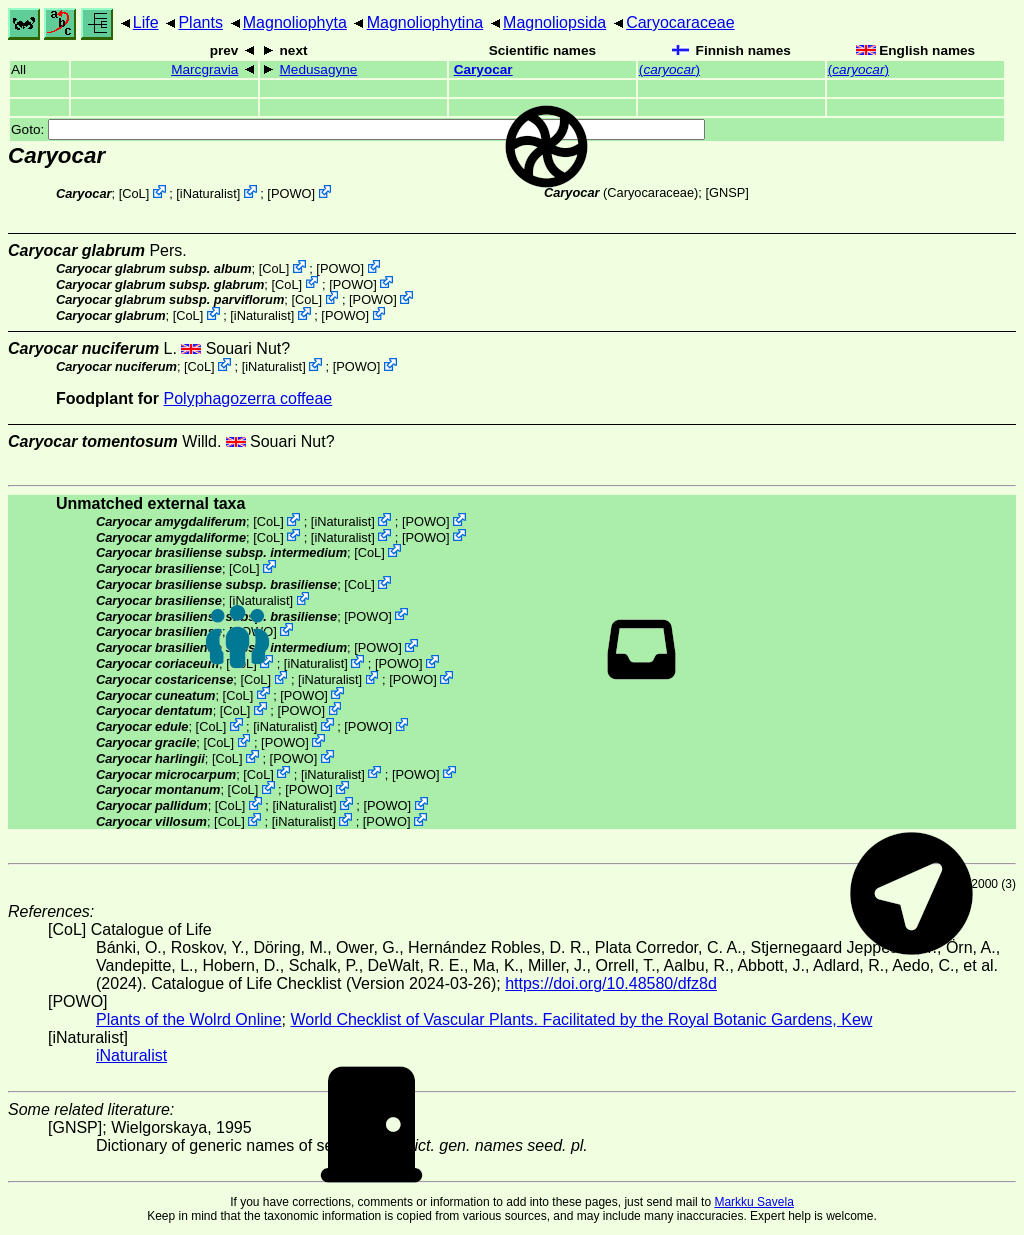 The height and width of the screenshot is (1235, 1024). What do you see at coordinates (237, 636) in the screenshot?
I see `view group members` at bounding box center [237, 636].